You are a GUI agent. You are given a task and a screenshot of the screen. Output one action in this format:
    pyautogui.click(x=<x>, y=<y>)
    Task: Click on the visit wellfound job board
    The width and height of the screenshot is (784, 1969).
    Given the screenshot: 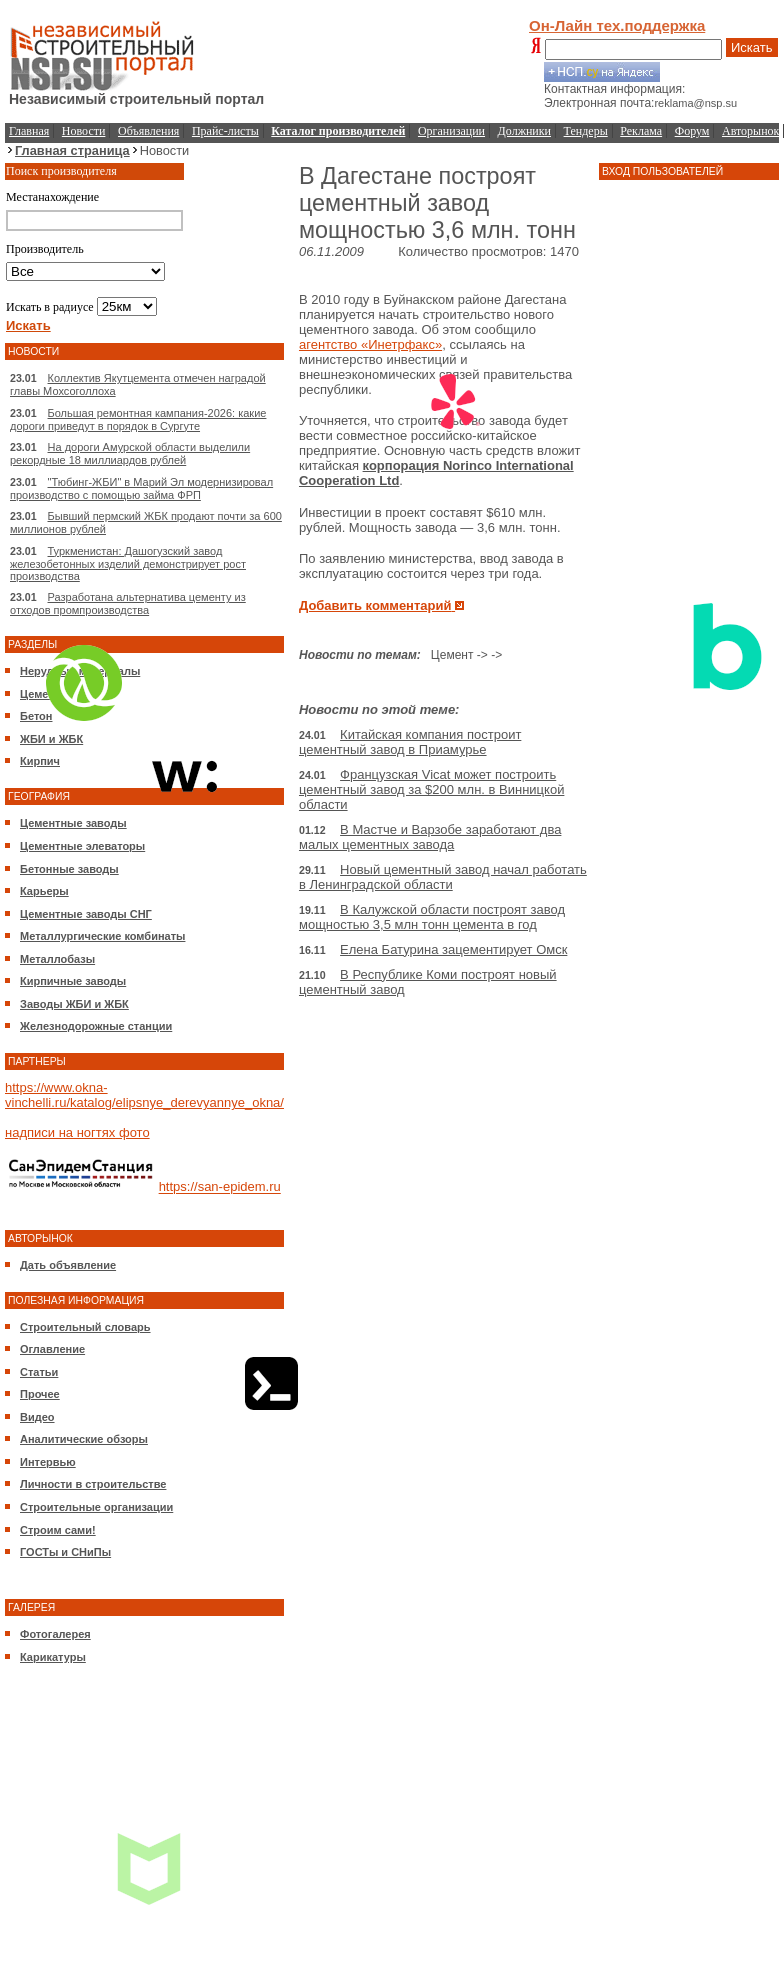 What is the action you would take?
    pyautogui.click(x=184, y=776)
    